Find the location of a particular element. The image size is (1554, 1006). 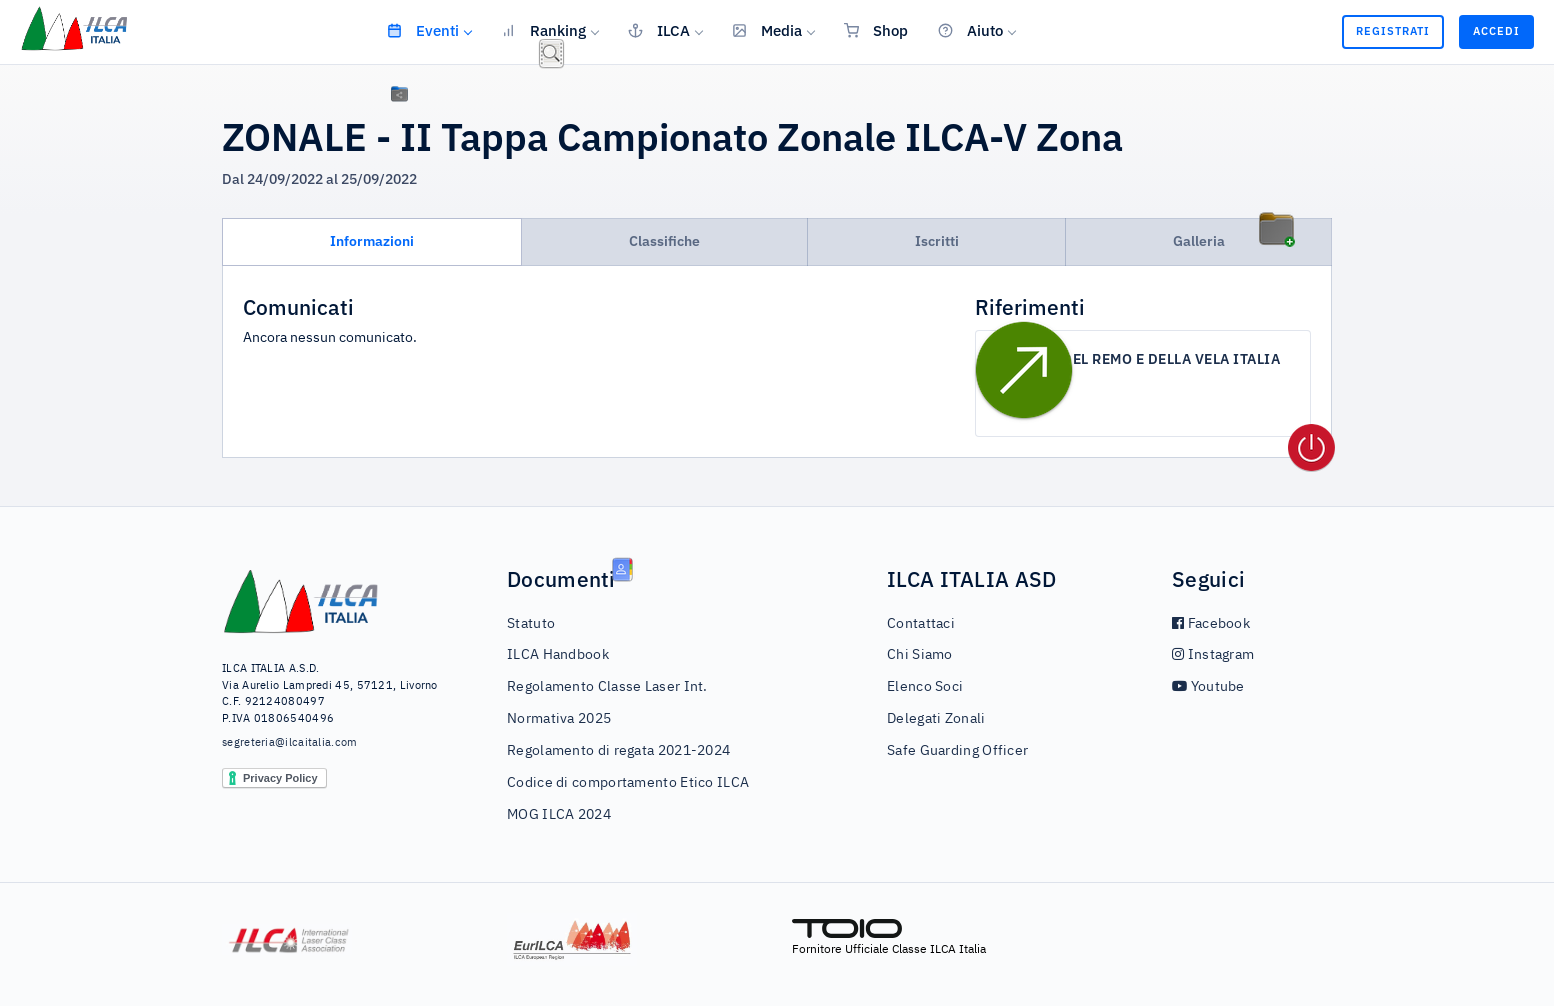

shut down the system is located at coordinates (1312, 448).